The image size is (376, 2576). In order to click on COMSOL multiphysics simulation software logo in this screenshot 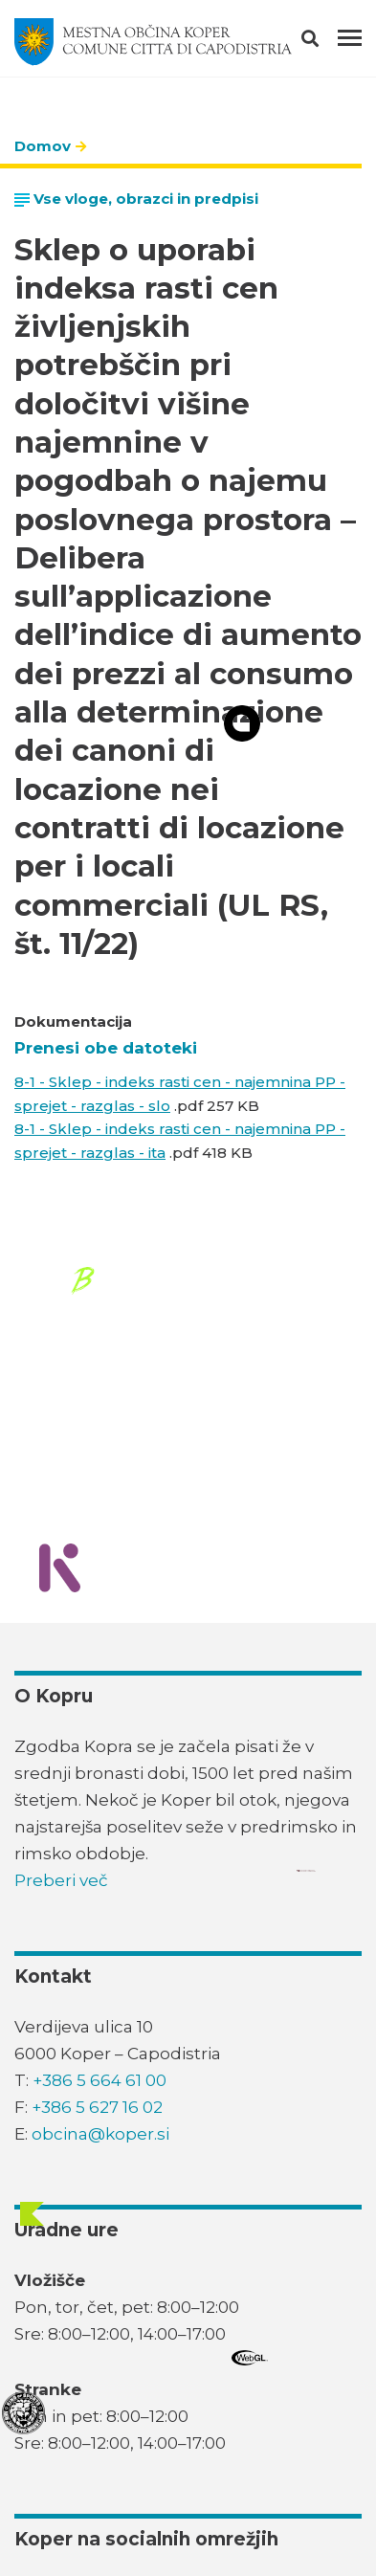, I will do `click(306, 1871)`.